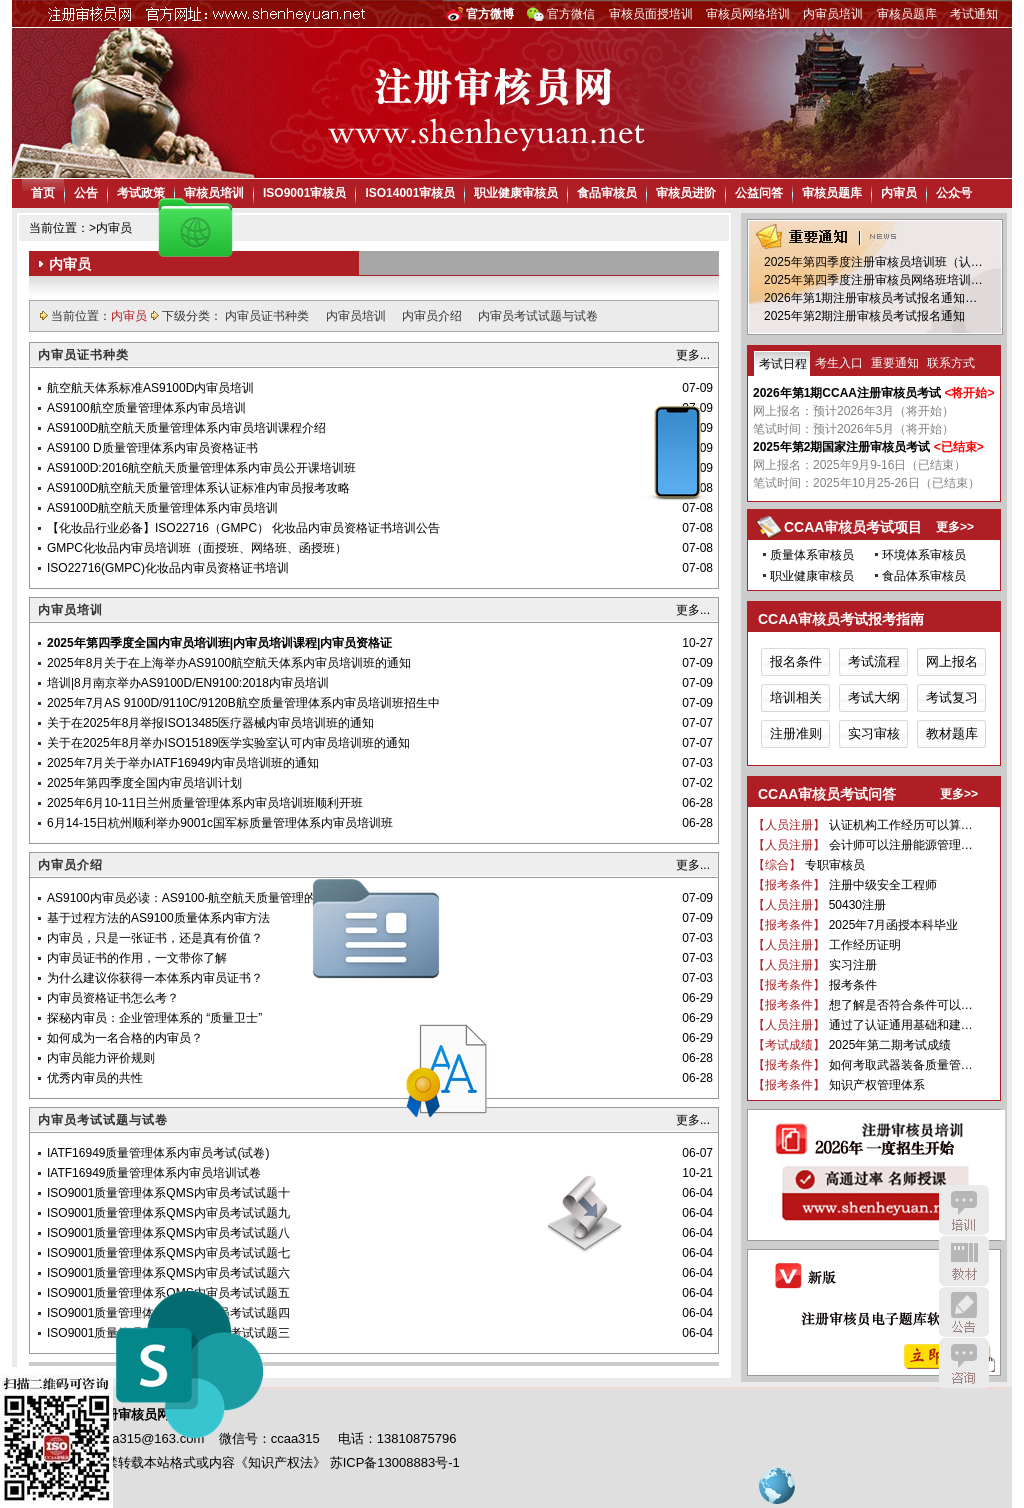 Image resolution: width=1024 pixels, height=1508 pixels. I want to click on open Microsoft SharePoint app, so click(189, 1364).